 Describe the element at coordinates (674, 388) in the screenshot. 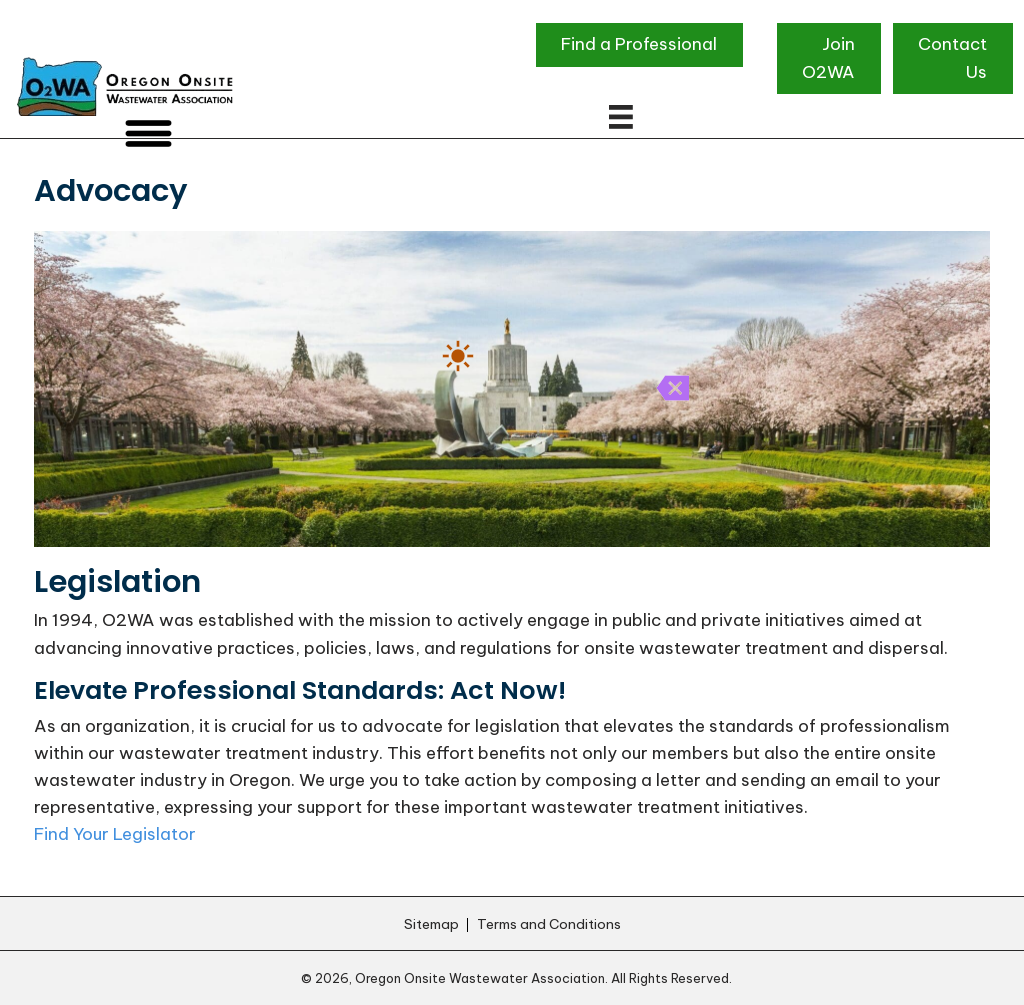

I see `delete the previous character` at that location.